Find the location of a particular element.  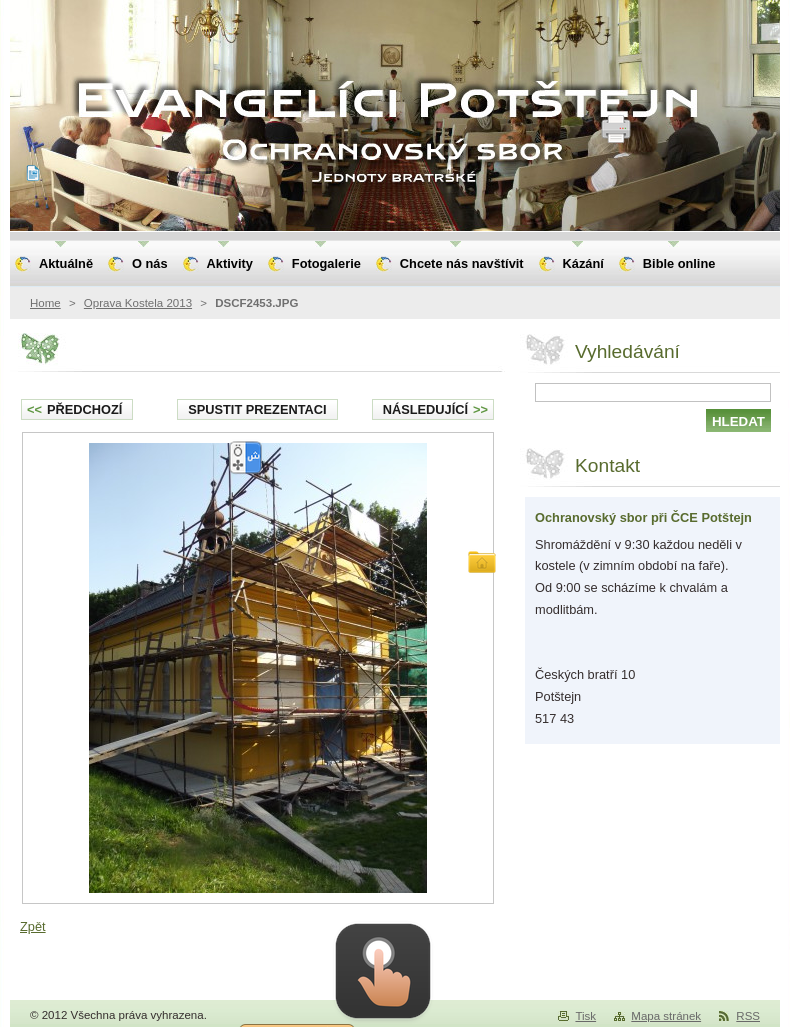

libreoffice writer document template file is located at coordinates (33, 173).